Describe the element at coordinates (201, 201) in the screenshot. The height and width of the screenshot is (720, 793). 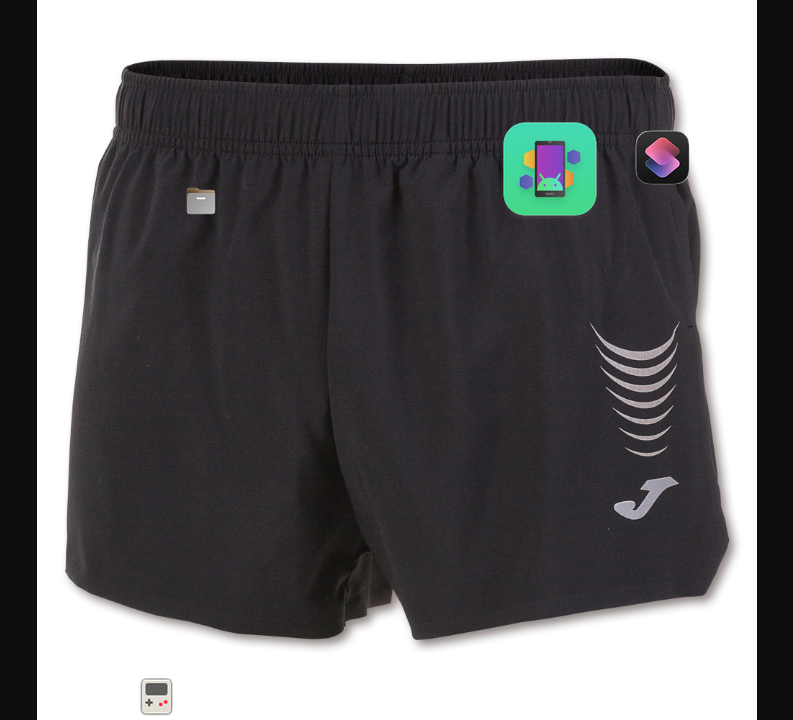
I see `open the file manager app` at that location.